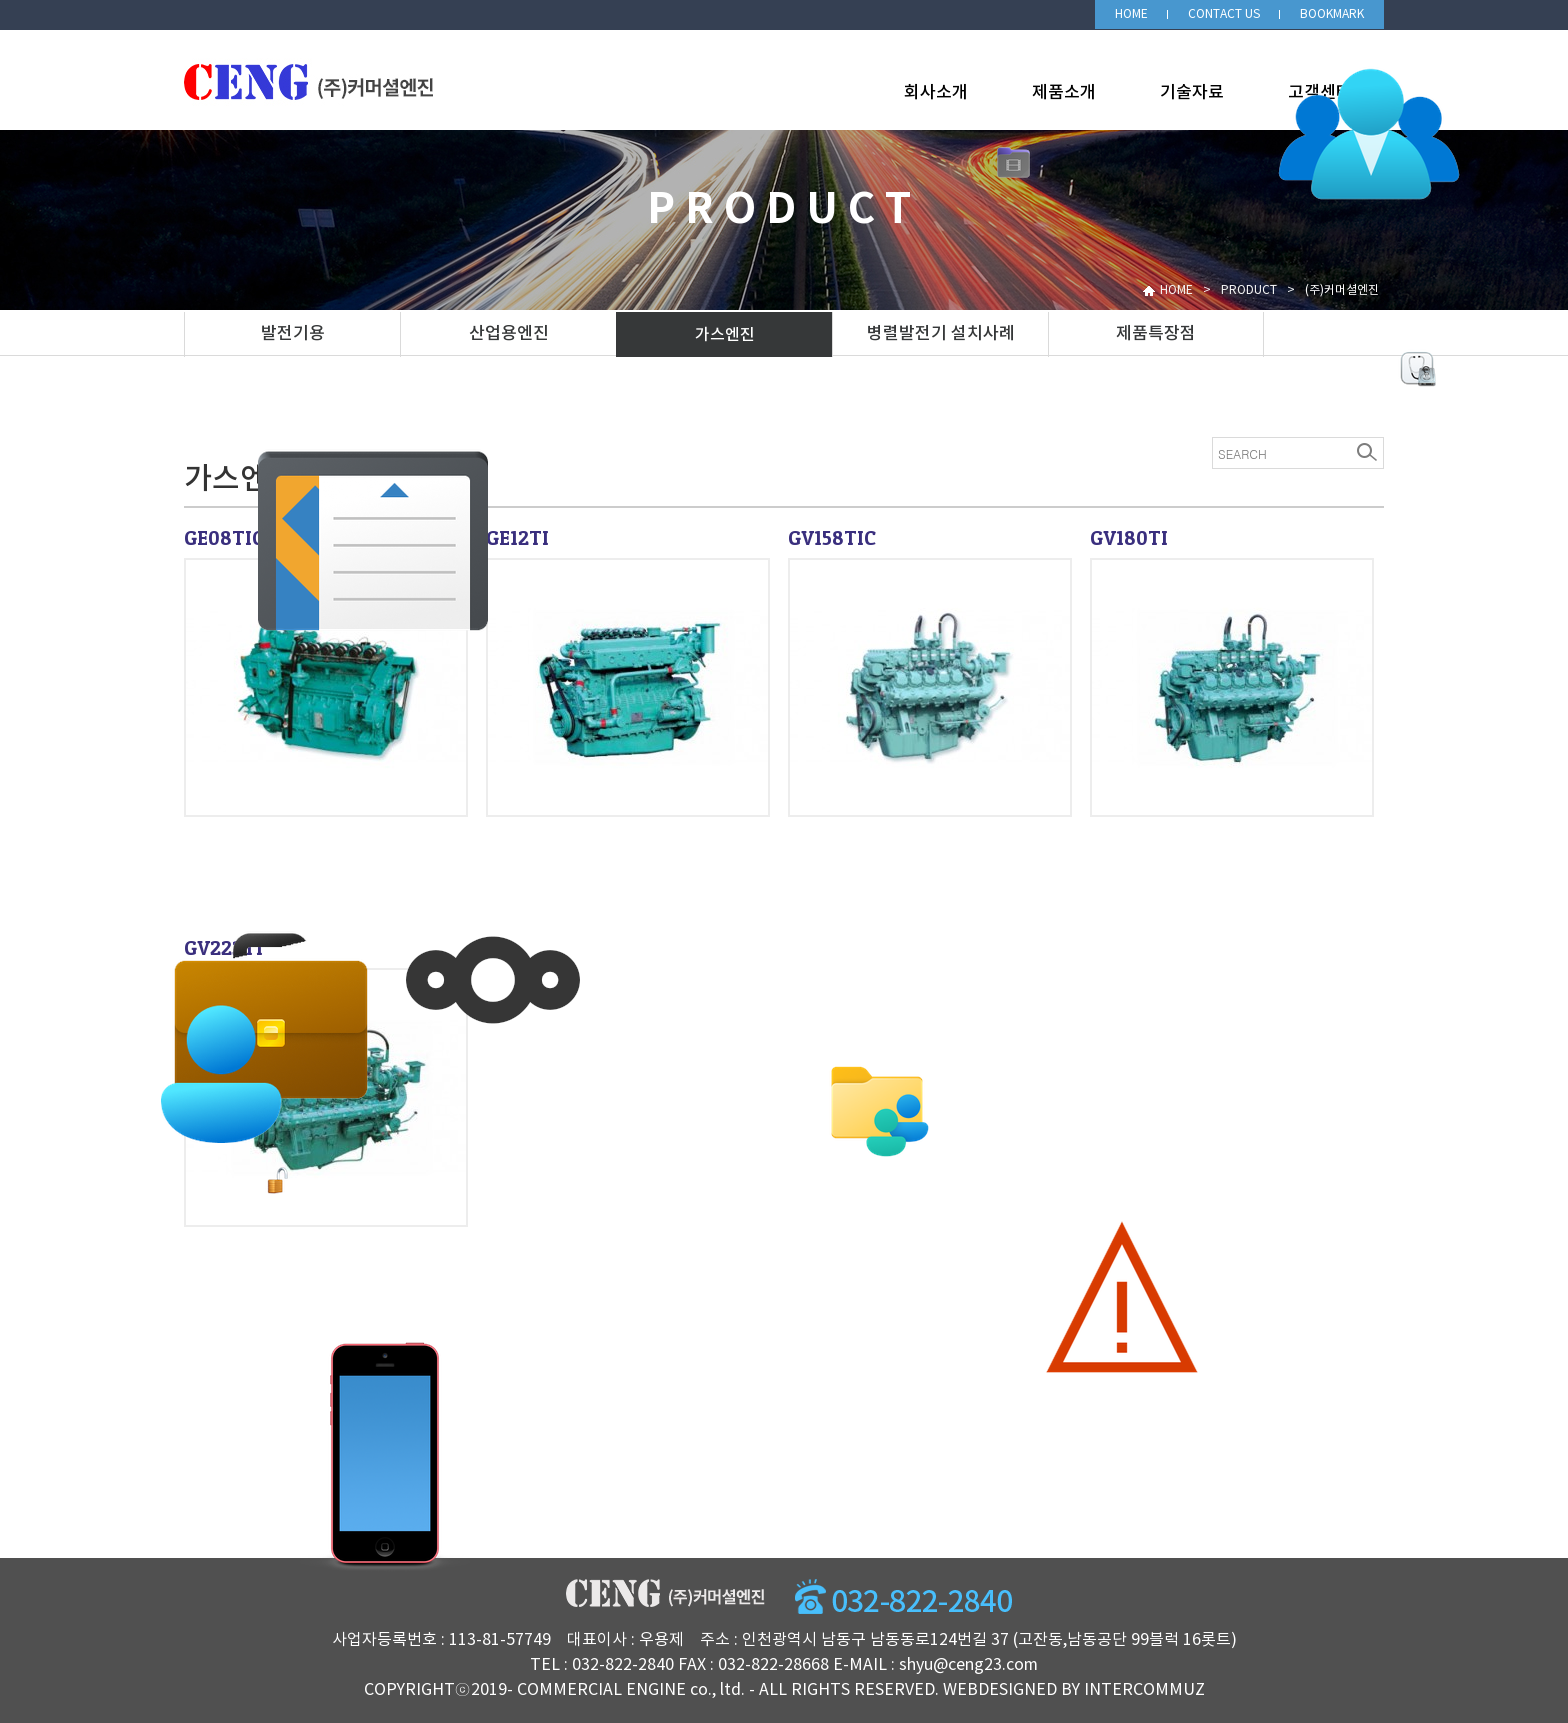 The image size is (1568, 1723). I want to click on open Disk Utility to manage drives and storage, so click(1417, 368).